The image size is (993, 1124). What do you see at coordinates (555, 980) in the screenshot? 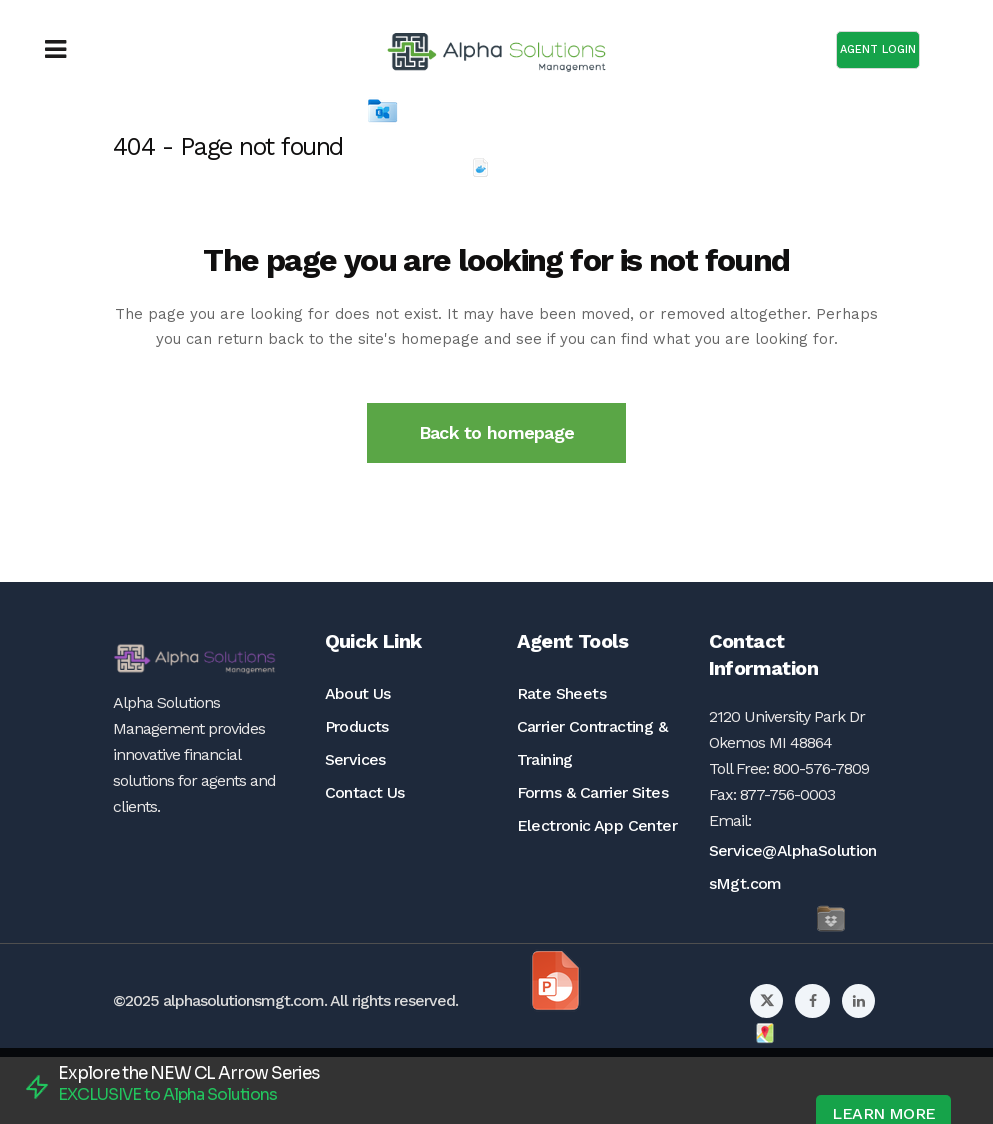
I see `open a PowerPoint presentation file` at bounding box center [555, 980].